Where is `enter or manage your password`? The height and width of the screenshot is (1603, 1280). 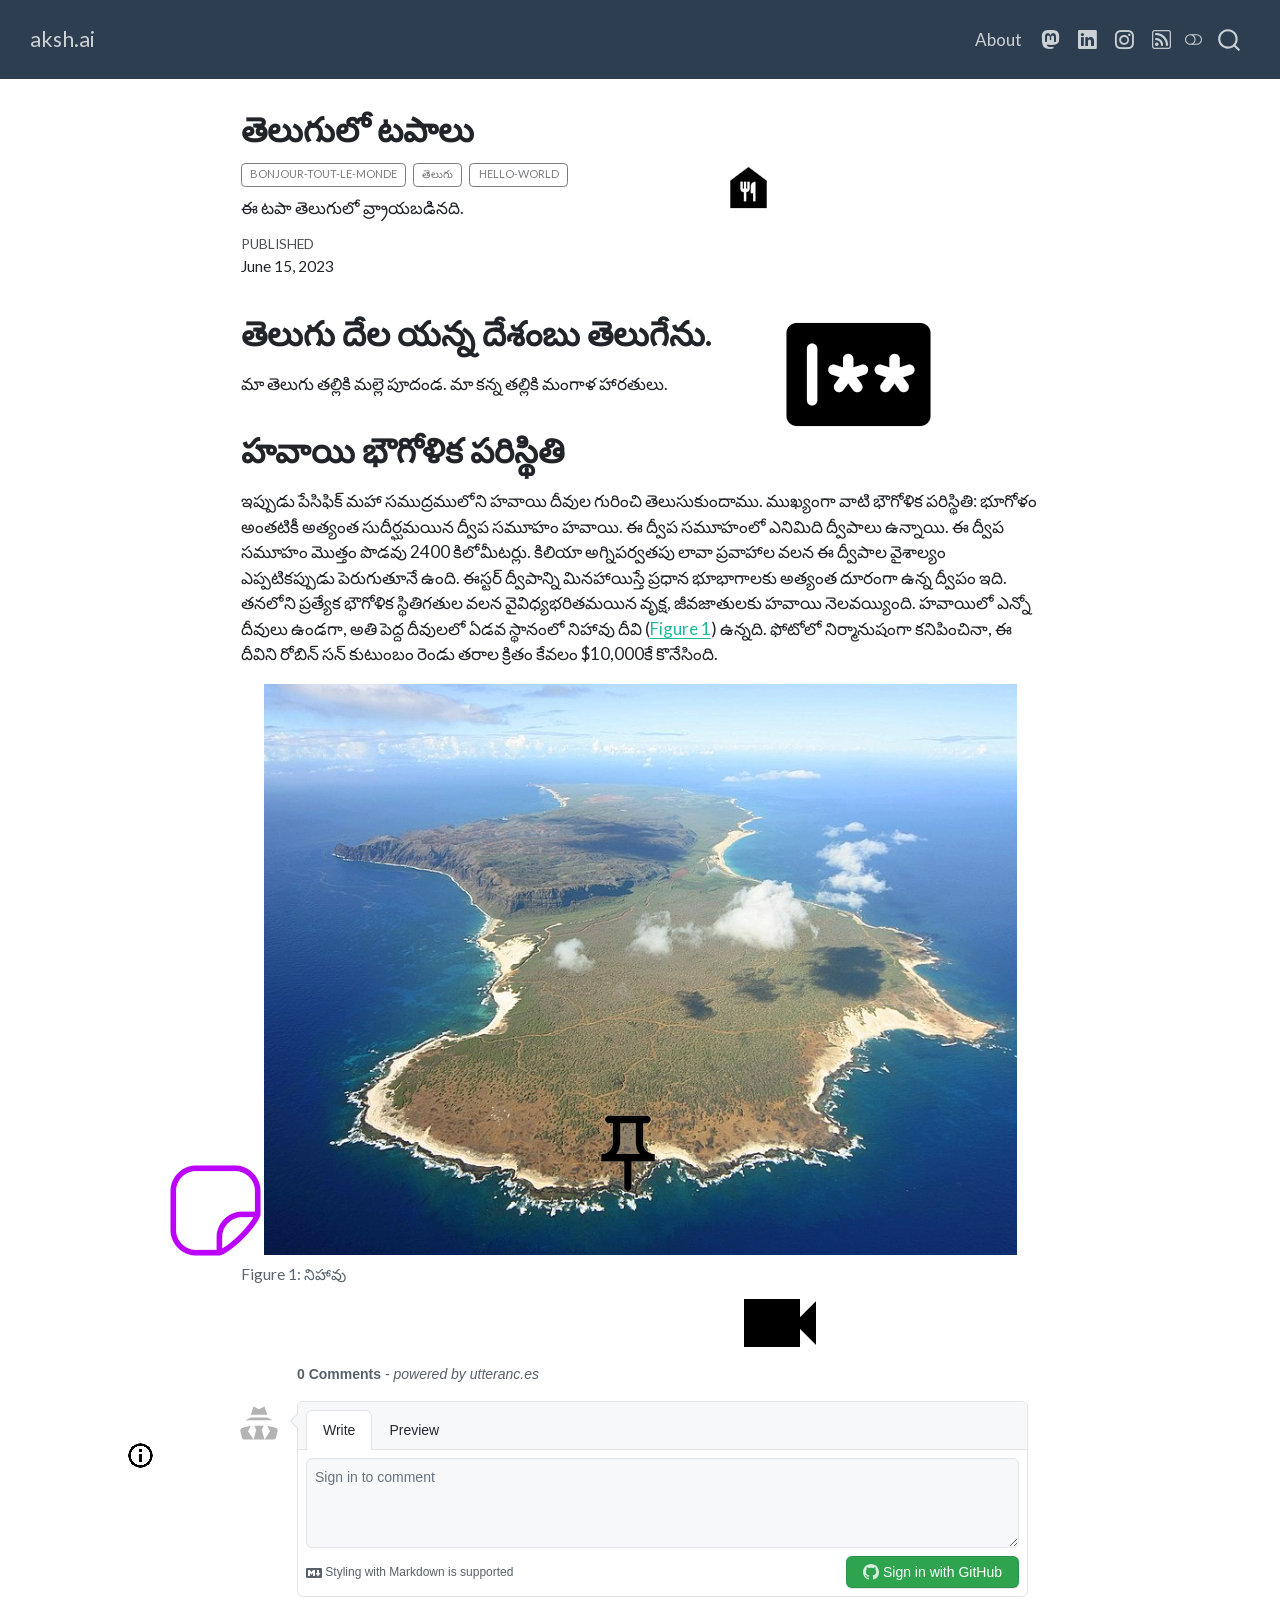
enter or manage your password is located at coordinates (858, 374).